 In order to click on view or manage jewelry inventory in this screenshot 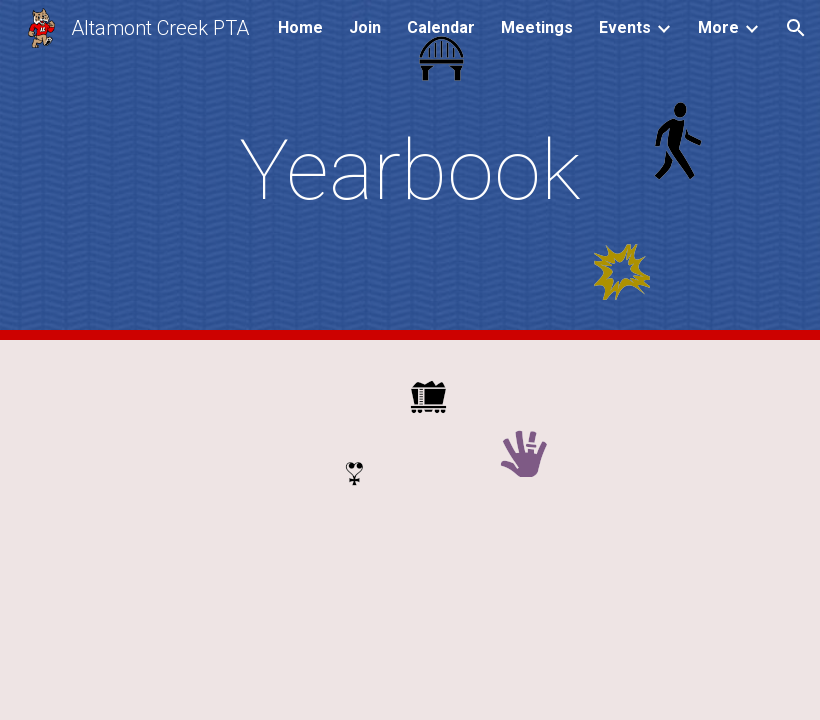, I will do `click(524, 454)`.